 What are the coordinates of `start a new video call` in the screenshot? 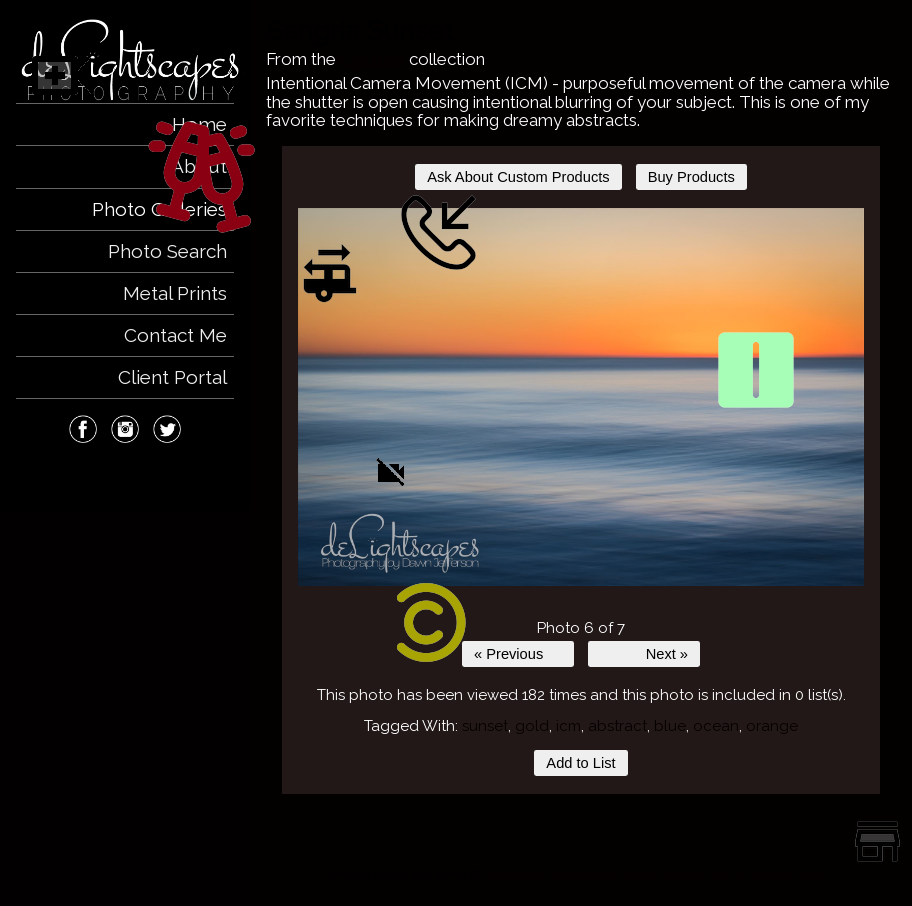 It's located at (61, 75).